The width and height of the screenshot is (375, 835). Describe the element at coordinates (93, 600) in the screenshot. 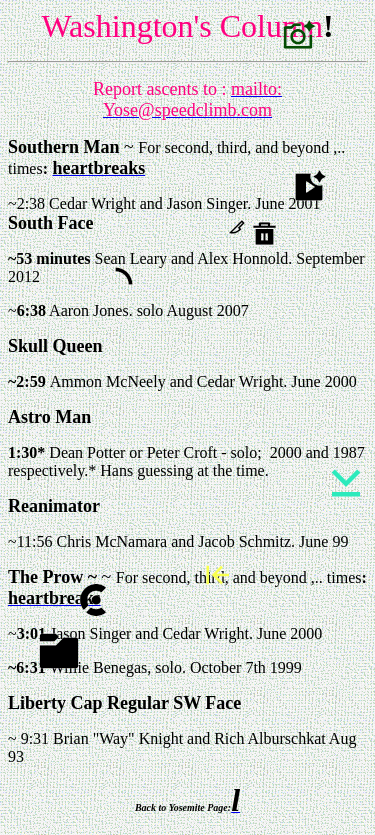

I see `clerk authentication service logo` at that location.